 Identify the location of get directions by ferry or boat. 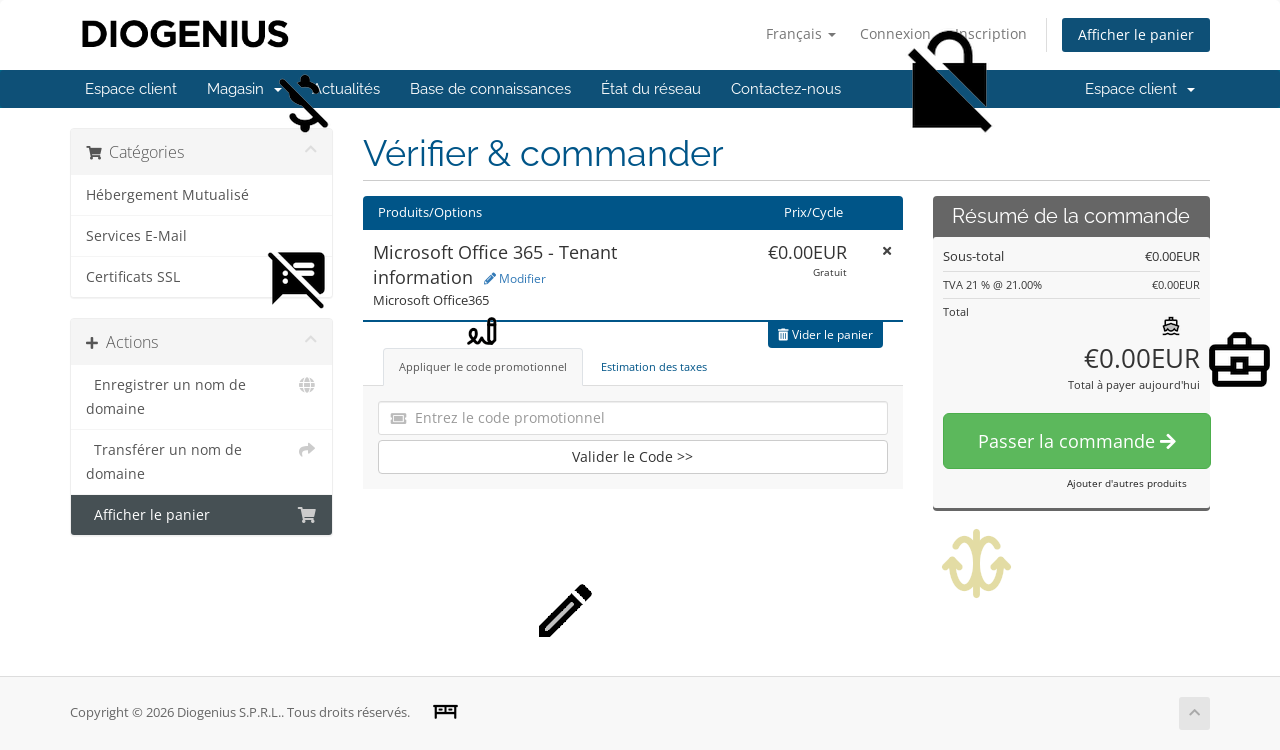
(1171, 326).